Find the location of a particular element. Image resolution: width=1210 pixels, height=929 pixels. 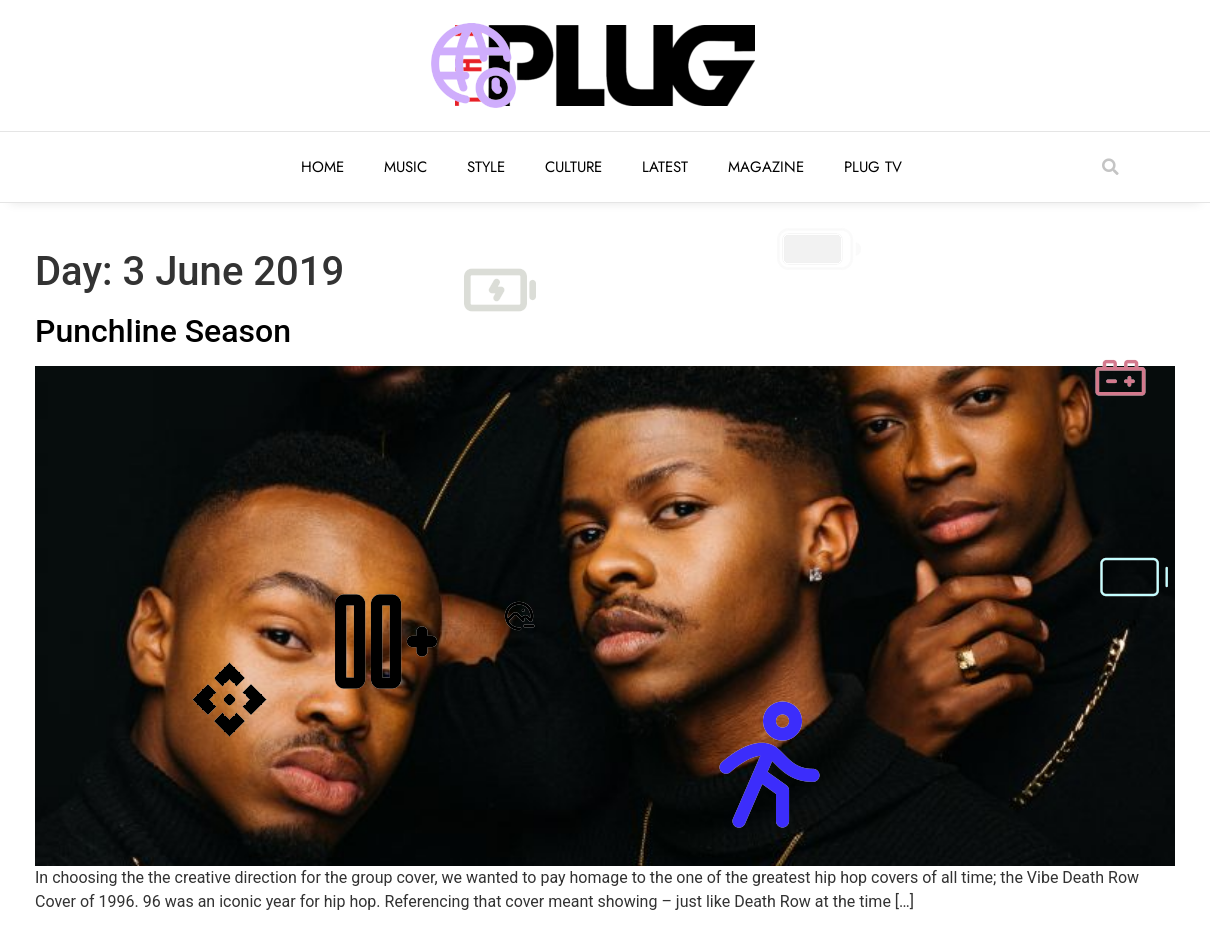

indicates walking directions or pedestrian mode is located at coordinates (769, 764).